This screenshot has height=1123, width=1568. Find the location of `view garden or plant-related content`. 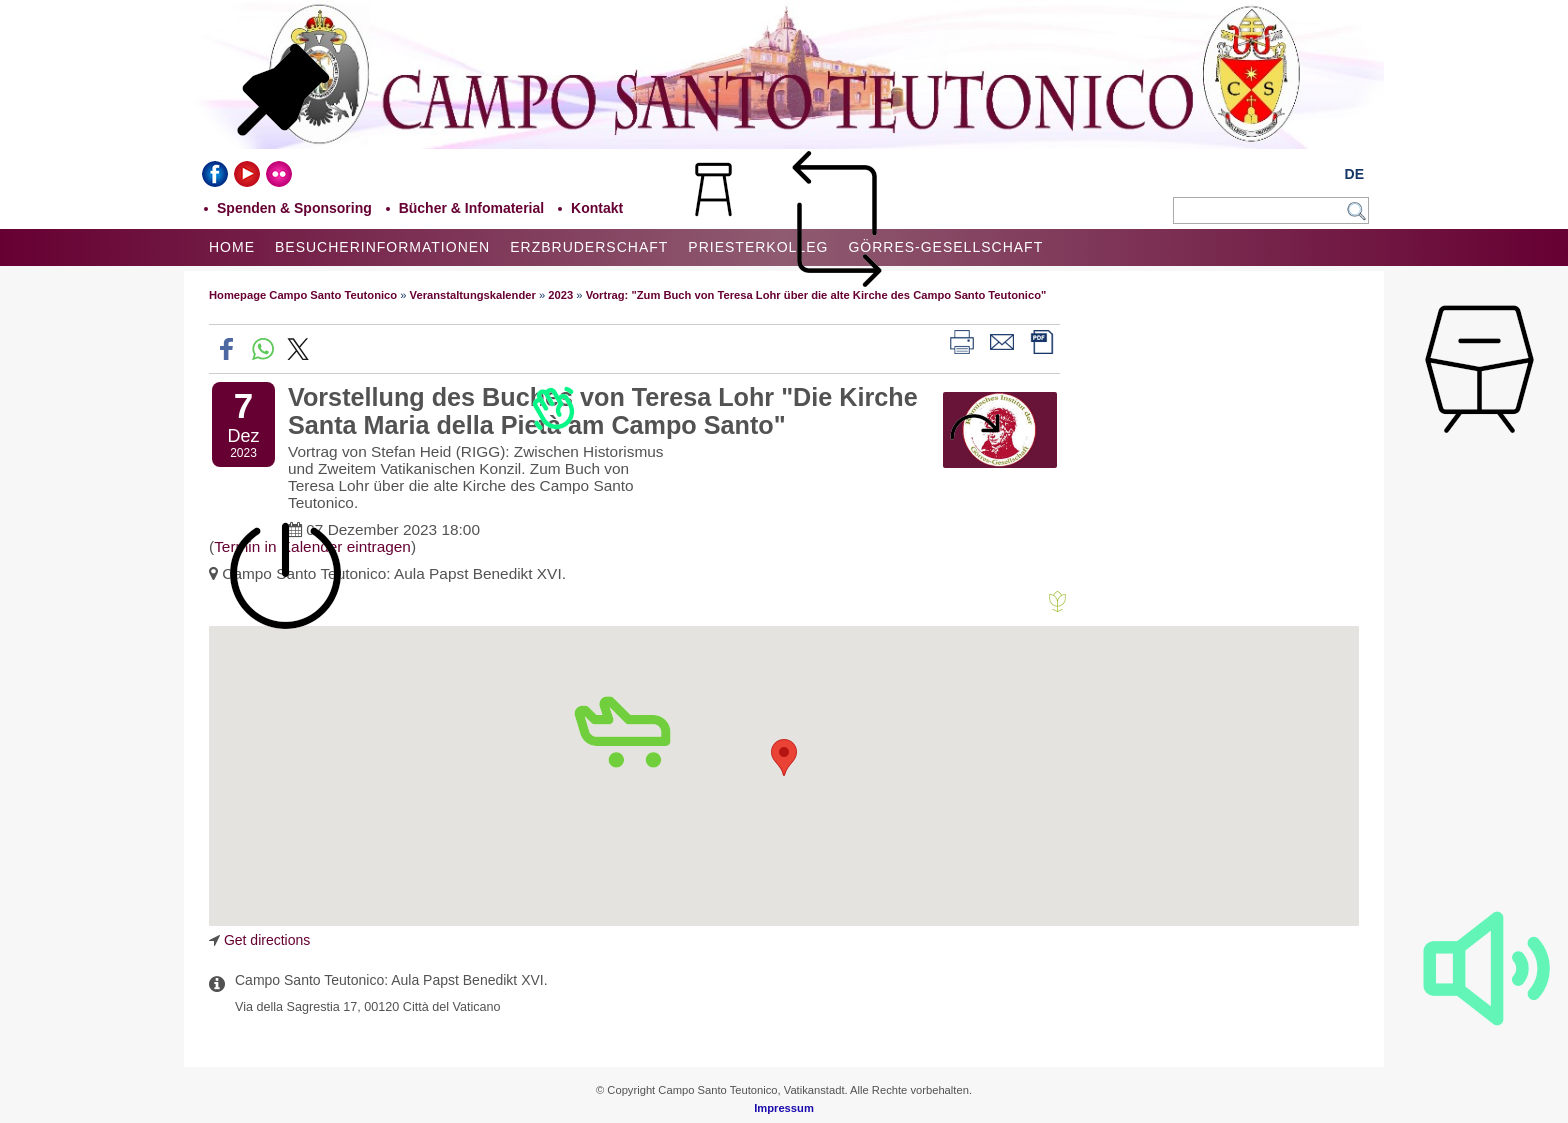

view garden or plant-related content is located at coordinates (1057, 601).